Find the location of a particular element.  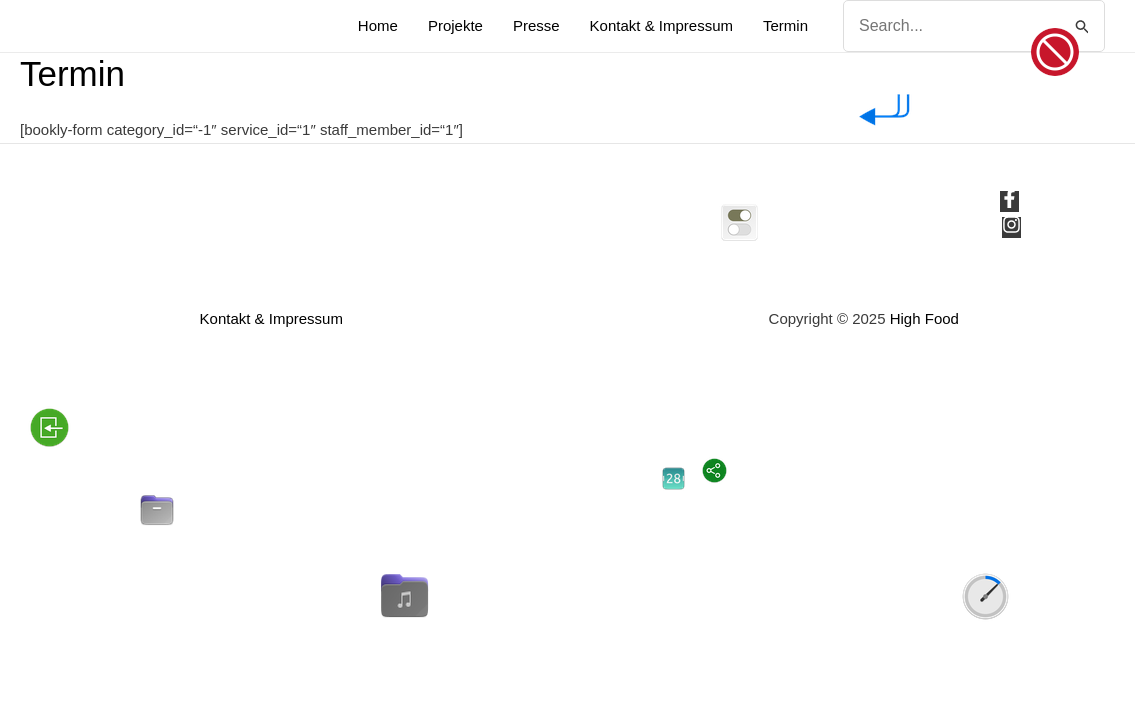

open unity tweak tool to customize desktop settings is located at coordinates (739, 222).